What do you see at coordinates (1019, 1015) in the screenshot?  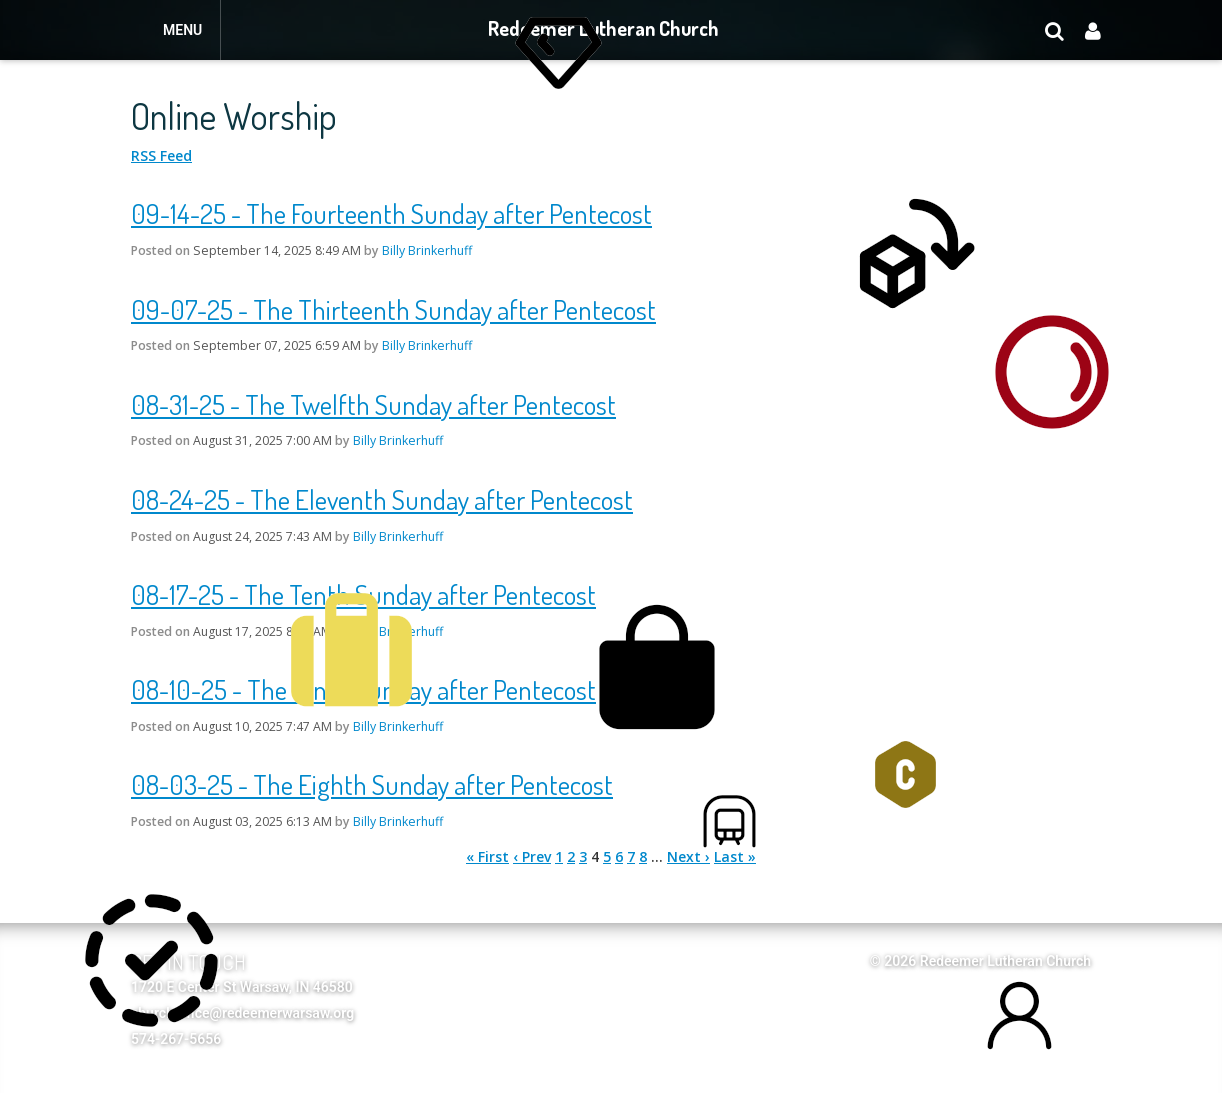 I see `view your profile` at bounding box center [1019, 1015].